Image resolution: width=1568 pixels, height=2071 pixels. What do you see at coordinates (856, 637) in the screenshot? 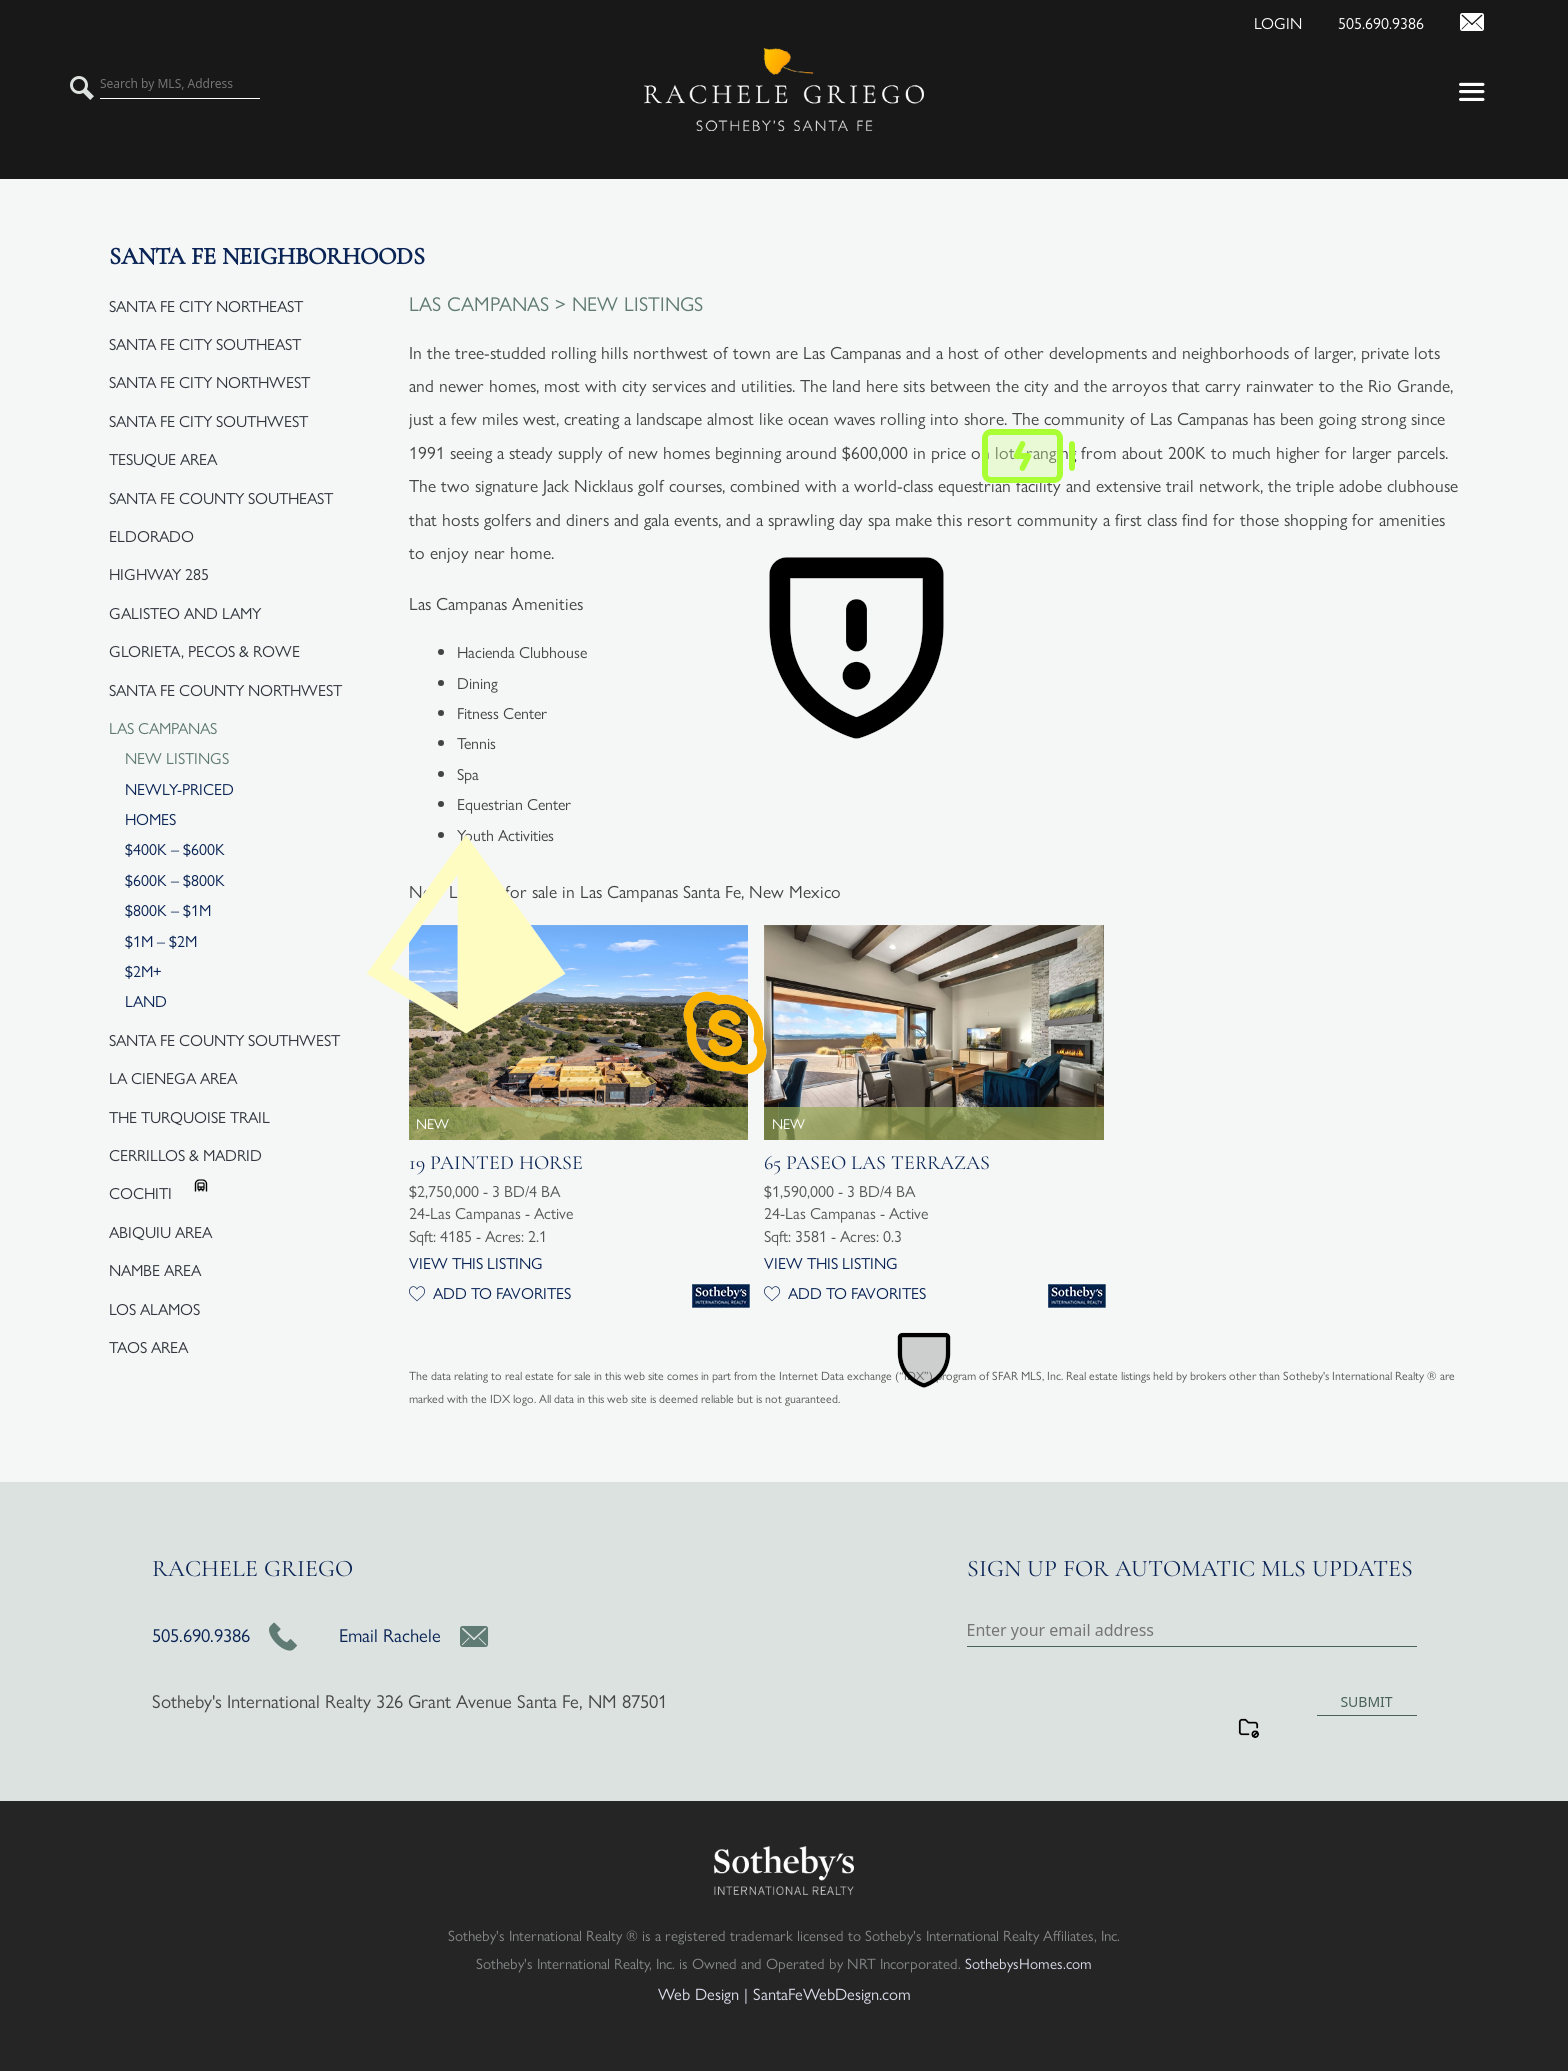
I see `security warning or alert detected` at bounding box center [856, 637].